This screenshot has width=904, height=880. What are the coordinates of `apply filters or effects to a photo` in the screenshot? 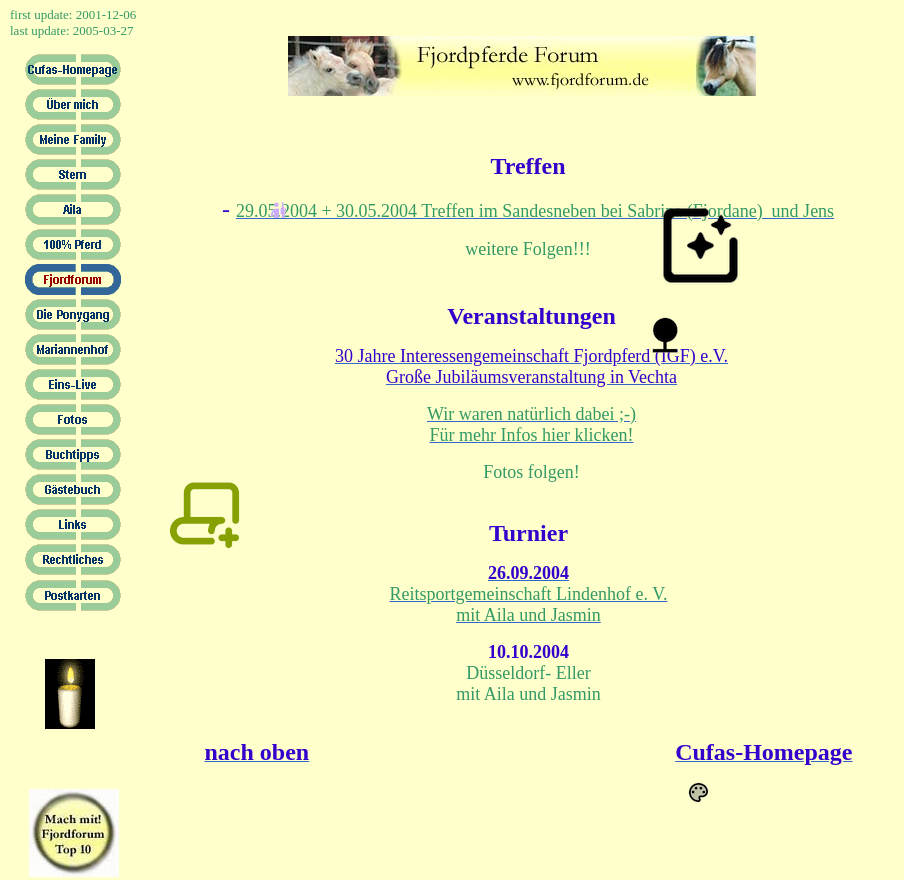 It's located at (700, 245).